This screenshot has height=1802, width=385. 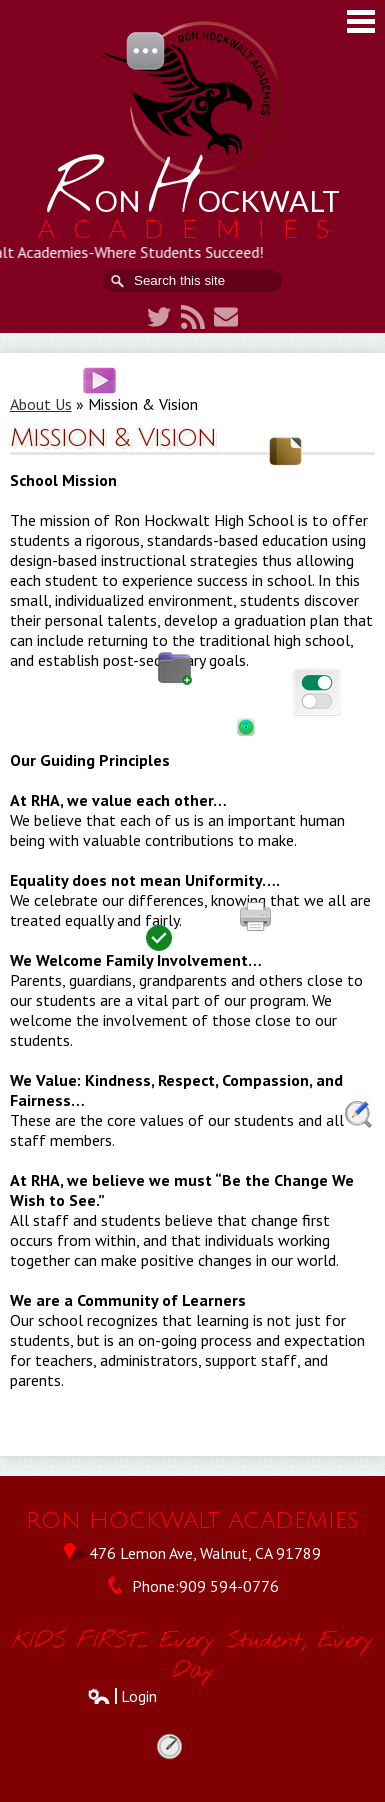 I want to click on change desktop wallpaper settings, so click(x=285, y=450).